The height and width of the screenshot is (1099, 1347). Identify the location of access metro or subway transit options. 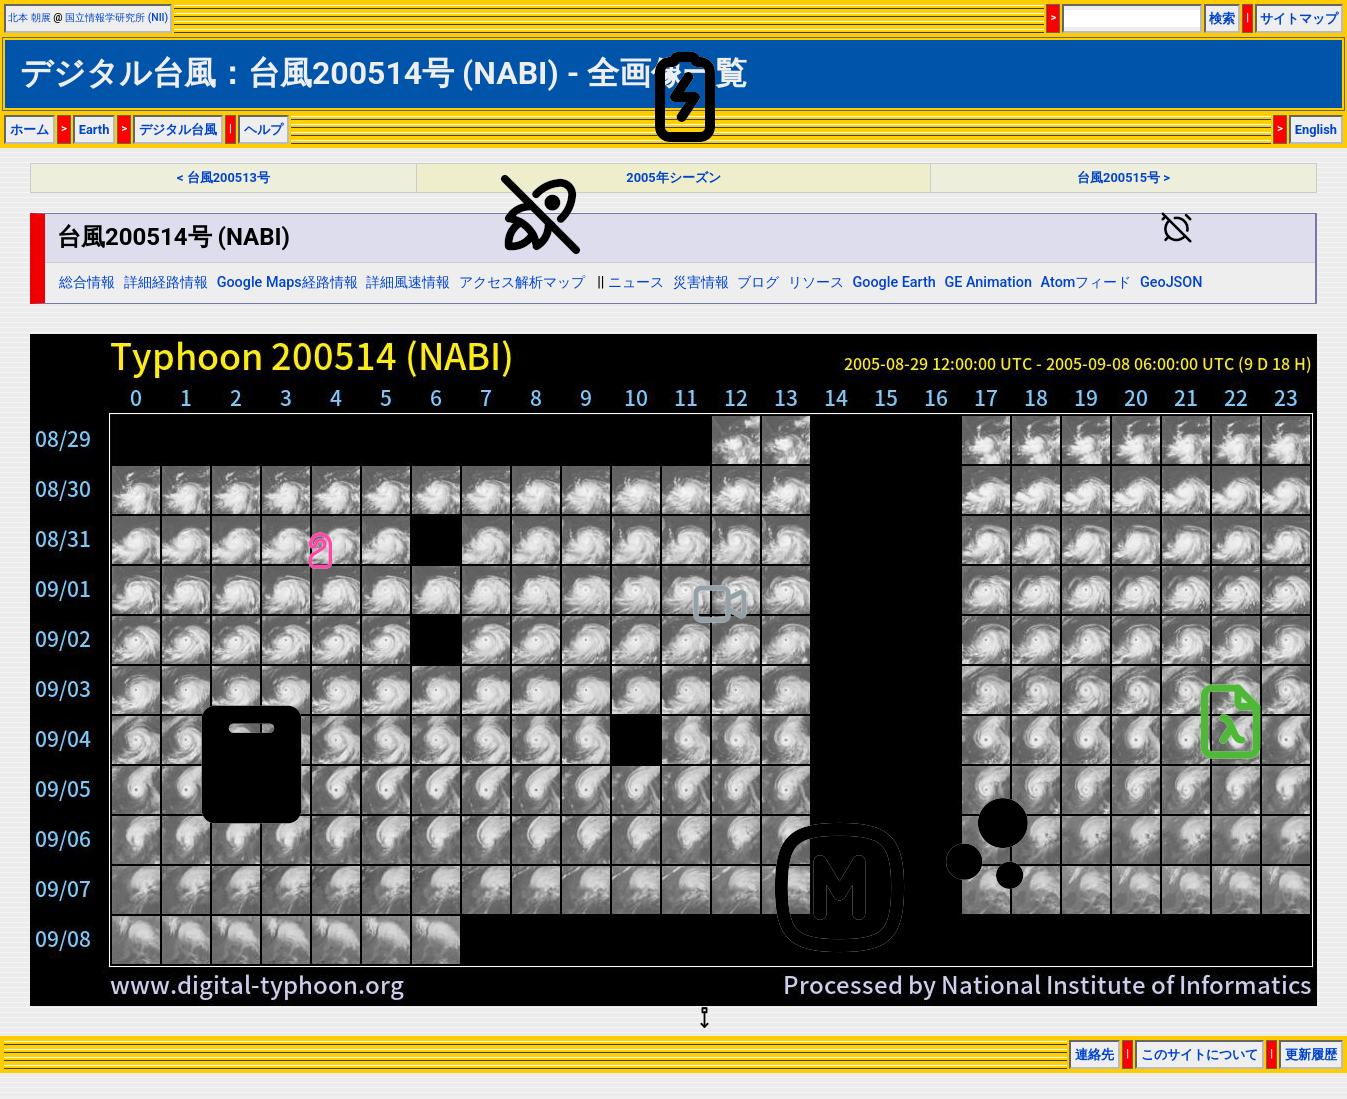
(839, 887).